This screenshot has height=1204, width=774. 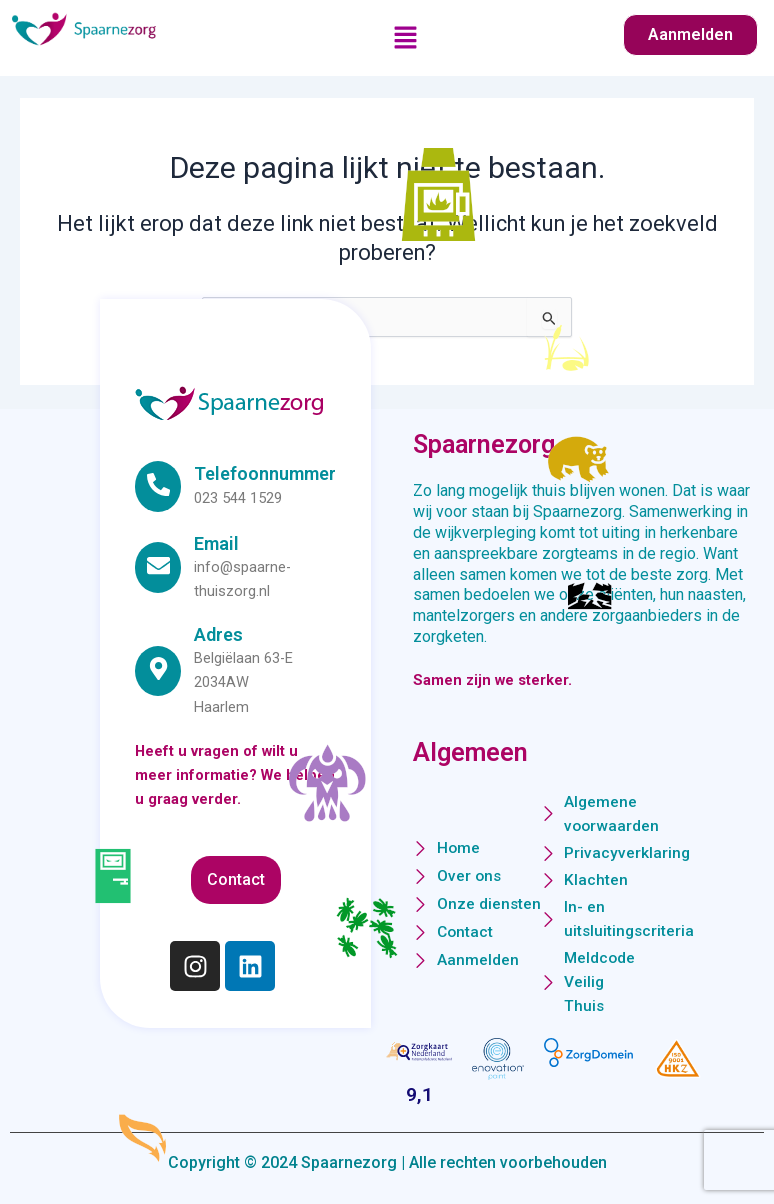 I want to click on view your travel itinerary, so click(x=142, y=1138).